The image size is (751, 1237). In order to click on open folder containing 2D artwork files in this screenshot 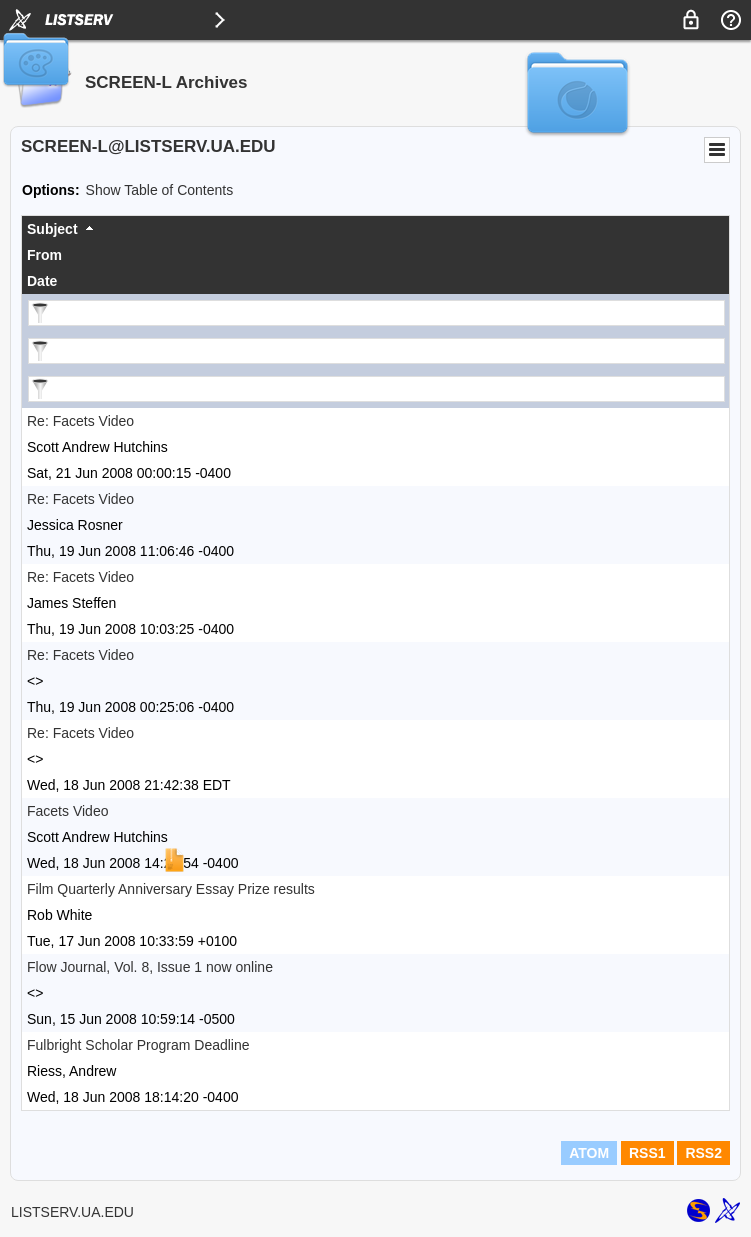, I will do `click(36, 59)`.